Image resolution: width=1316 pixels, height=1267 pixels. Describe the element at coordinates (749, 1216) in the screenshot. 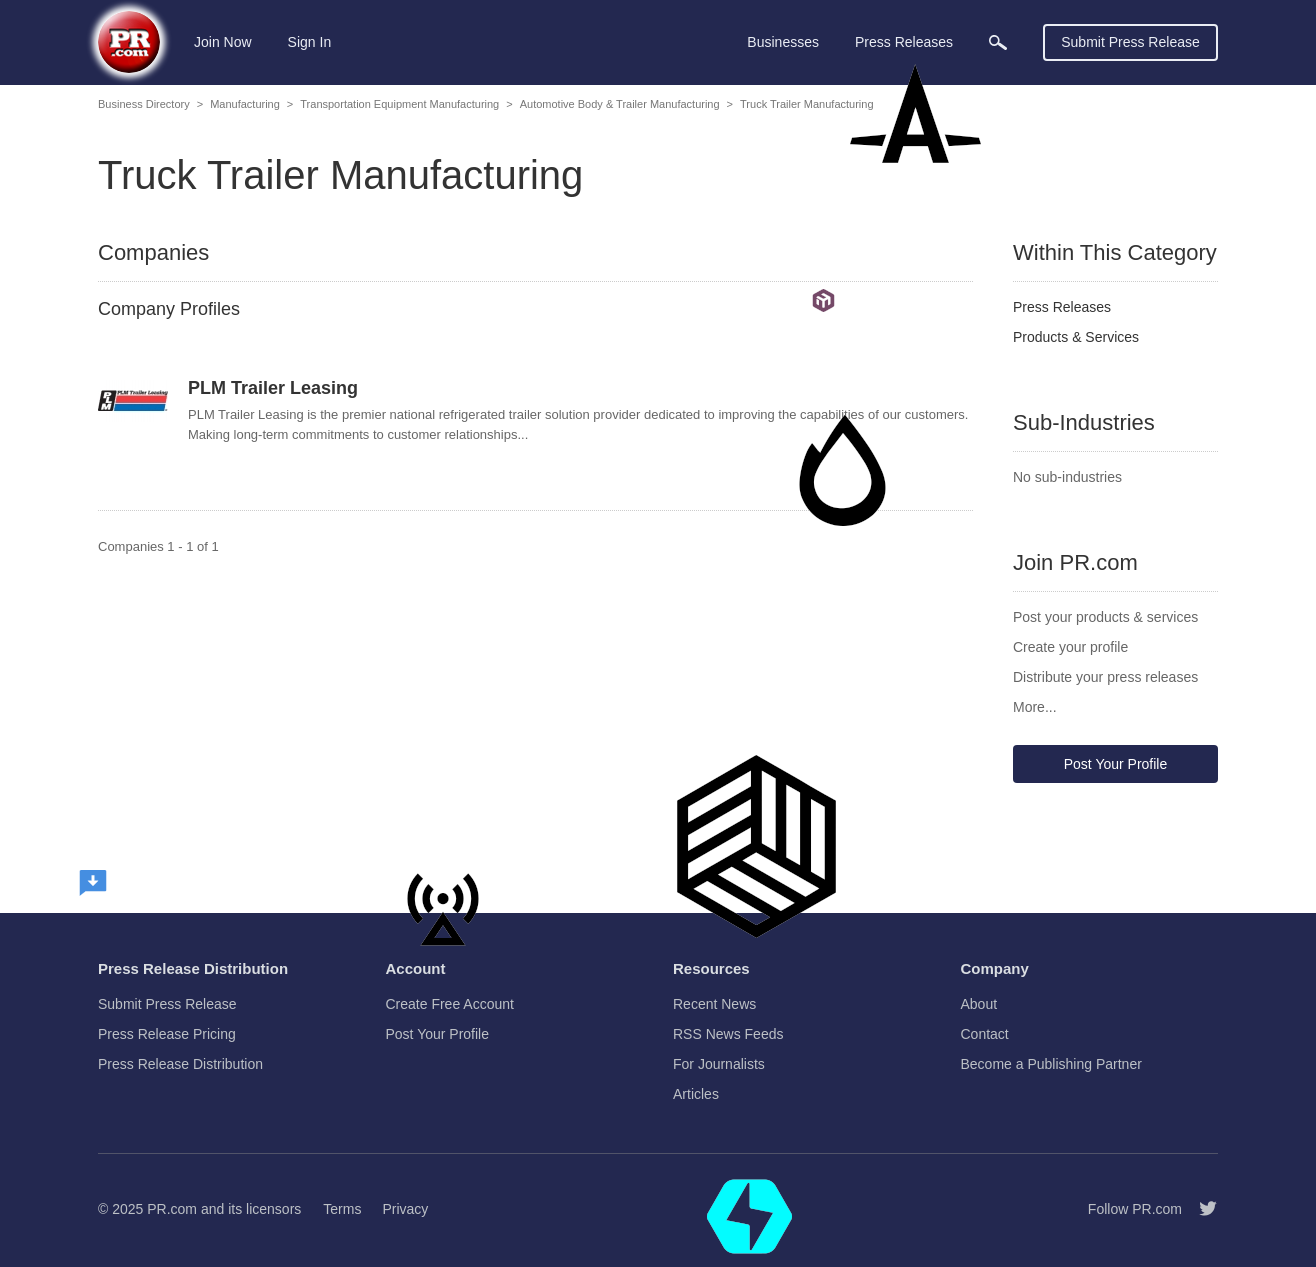

I see `chakra ui logo` at that location.